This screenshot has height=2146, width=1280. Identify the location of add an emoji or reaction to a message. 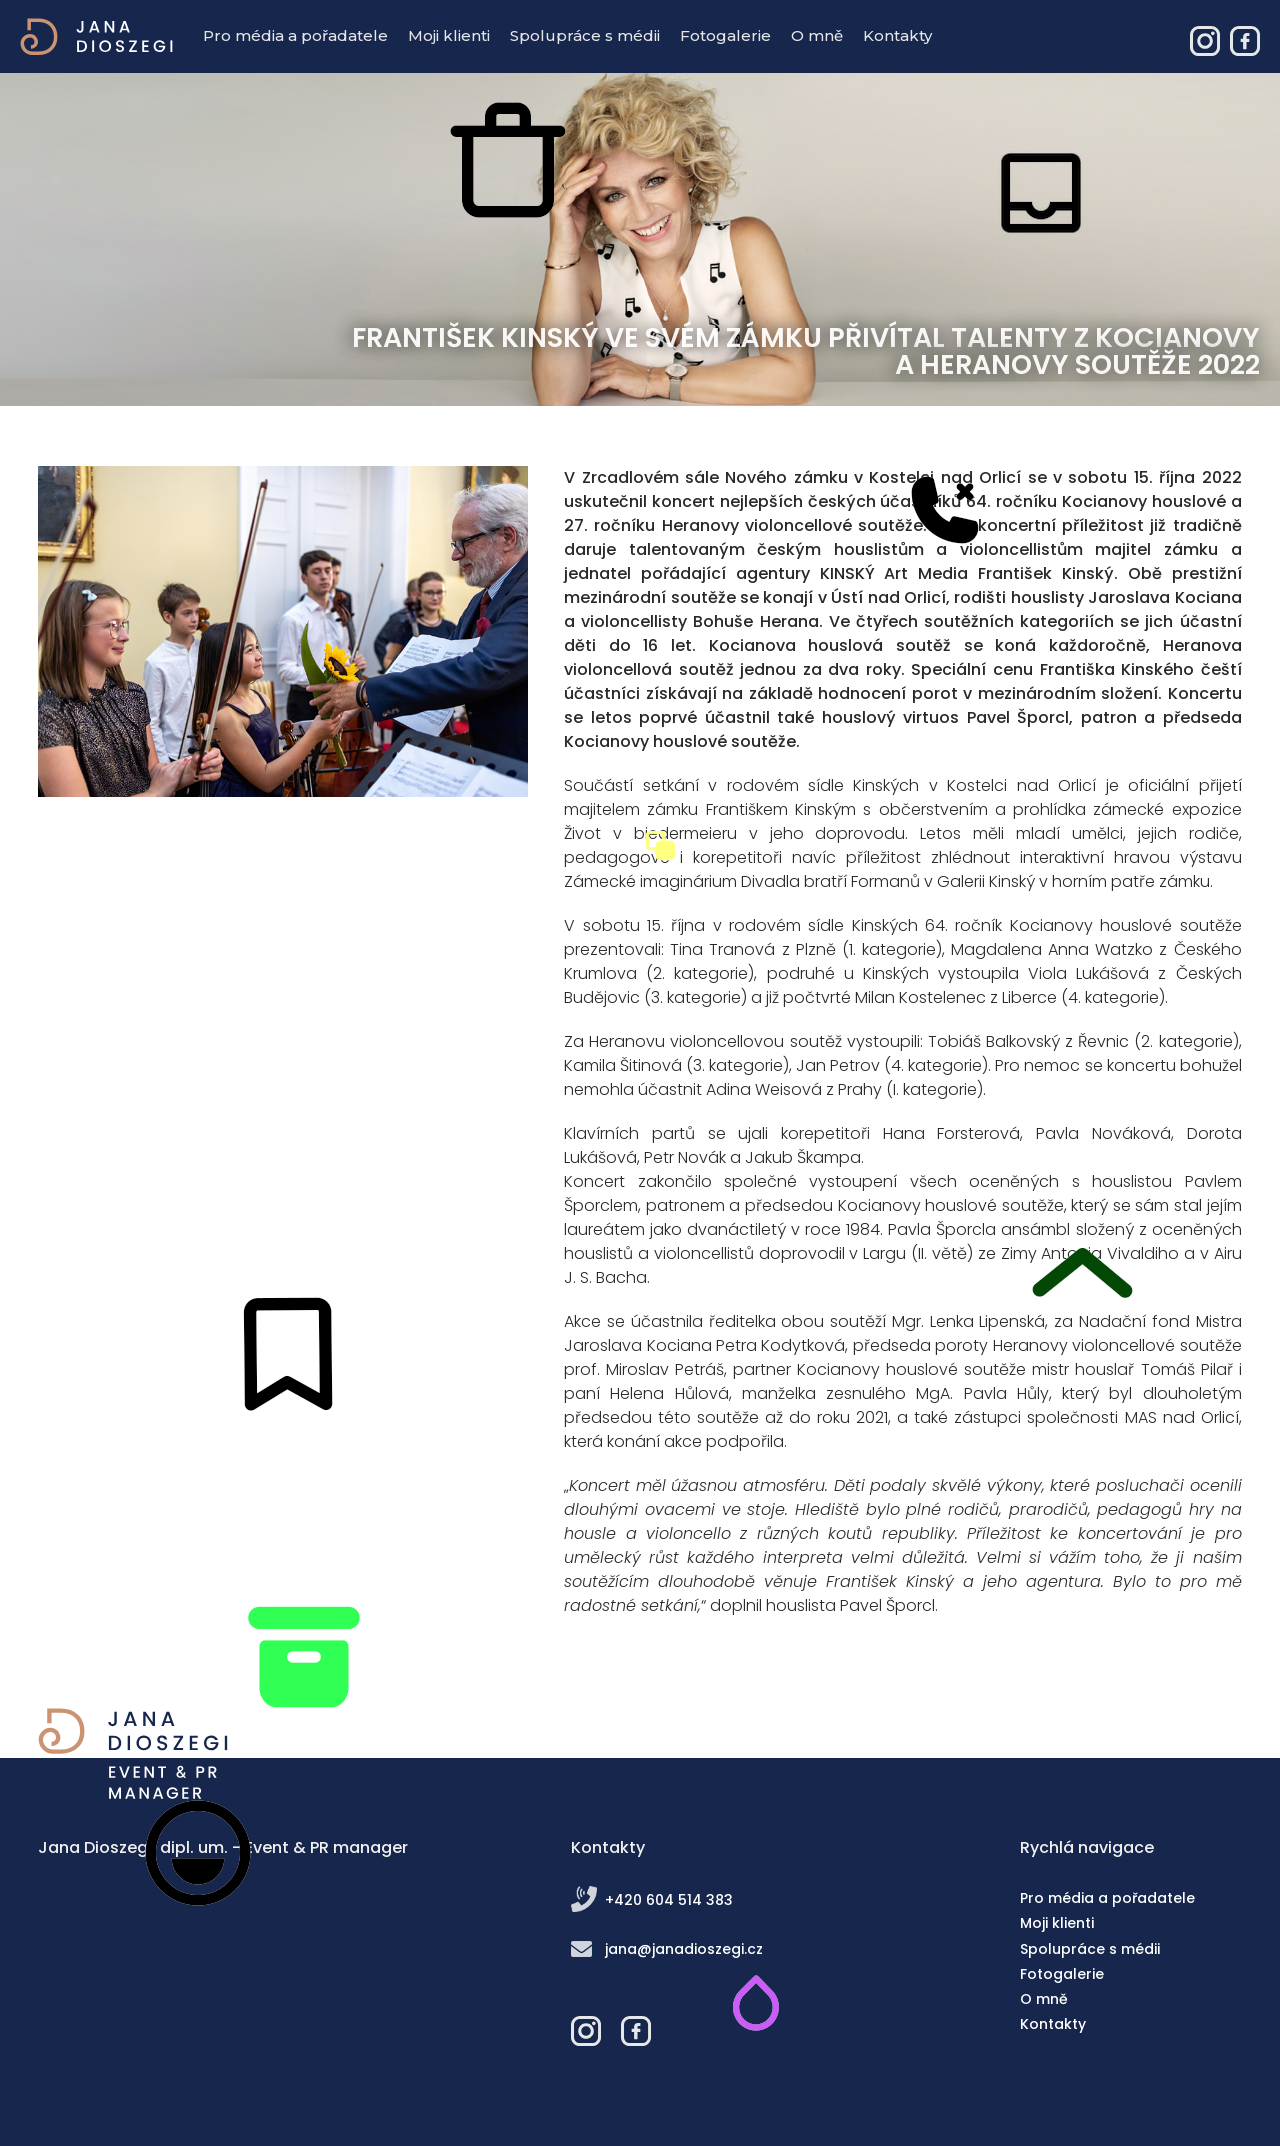
(198, 1853).